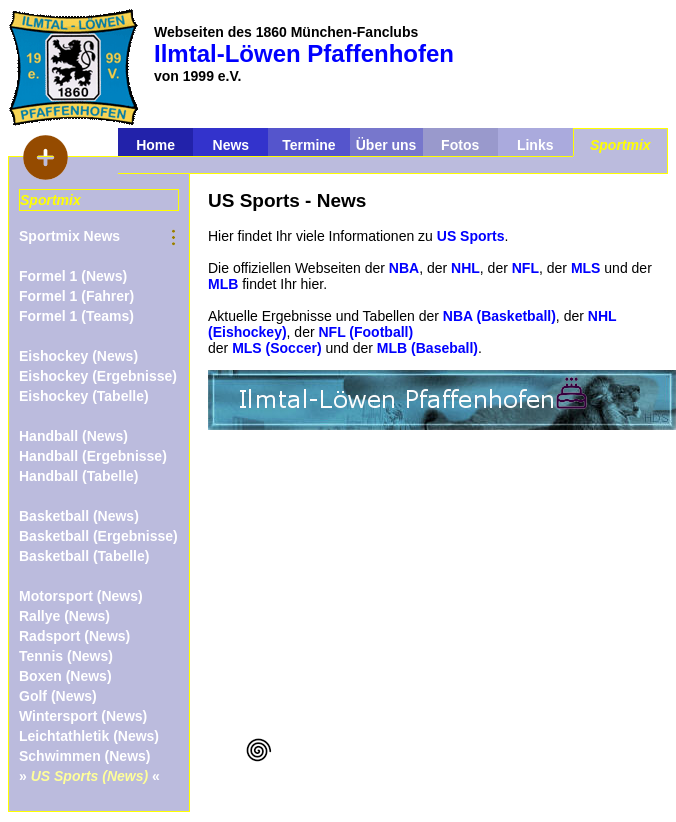 This screenshot has height=822, width=676. I want to click on open more options menu, so click(173, 237).